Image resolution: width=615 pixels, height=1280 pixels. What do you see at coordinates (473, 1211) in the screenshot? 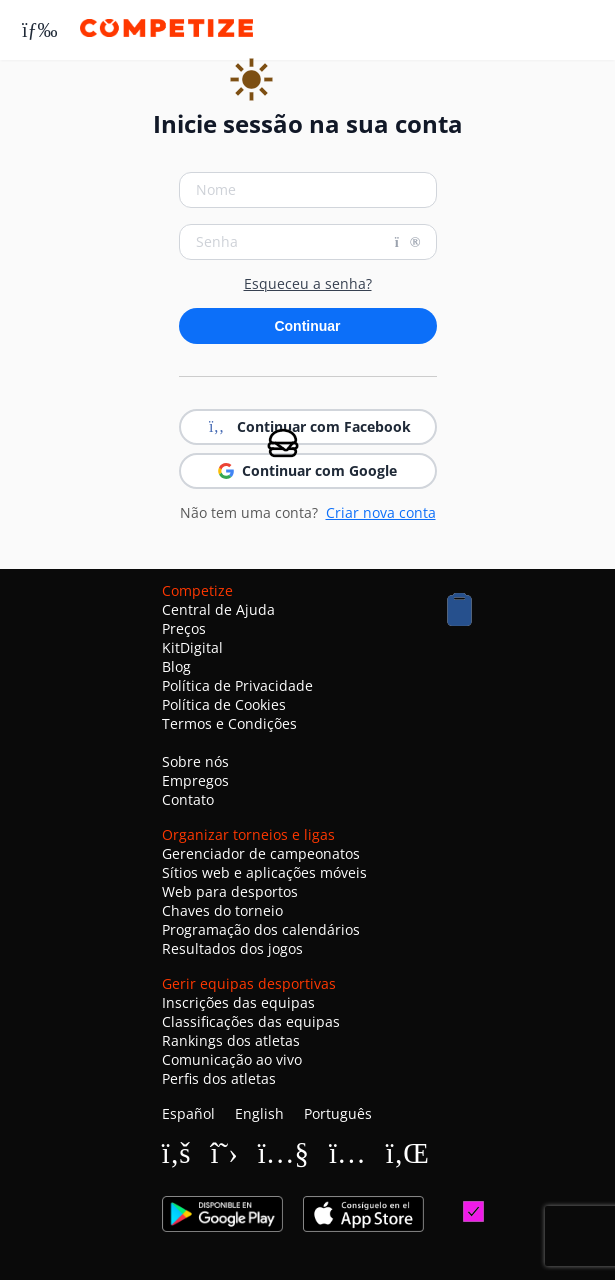
I see `indicates a selected or completed item` at bounding box center [473, 1211].